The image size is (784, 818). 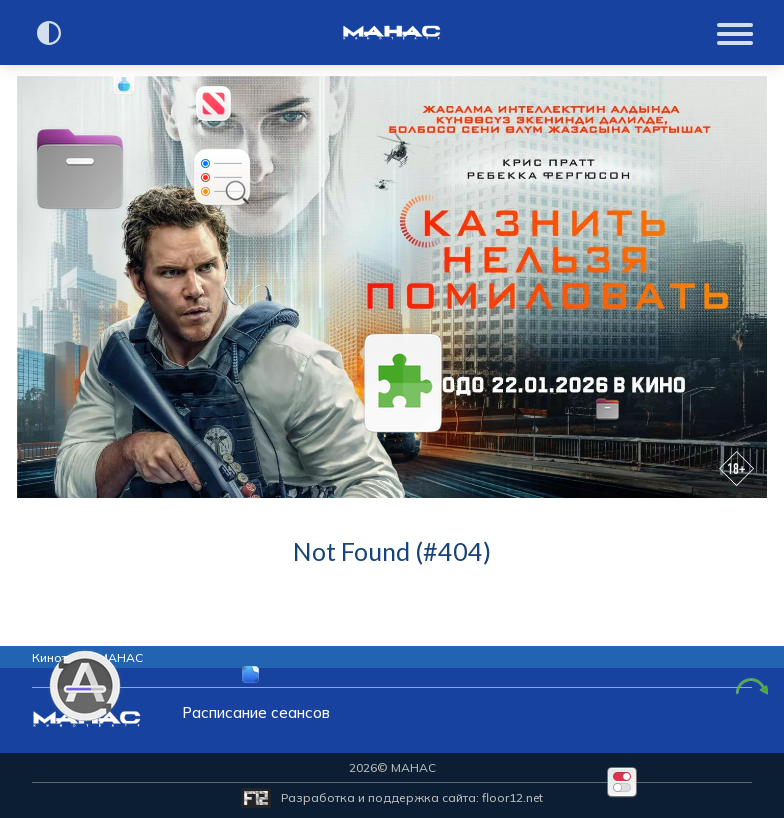 I want to click on open fluid app for creating site-specific browsers, so click(x=124, y=84).